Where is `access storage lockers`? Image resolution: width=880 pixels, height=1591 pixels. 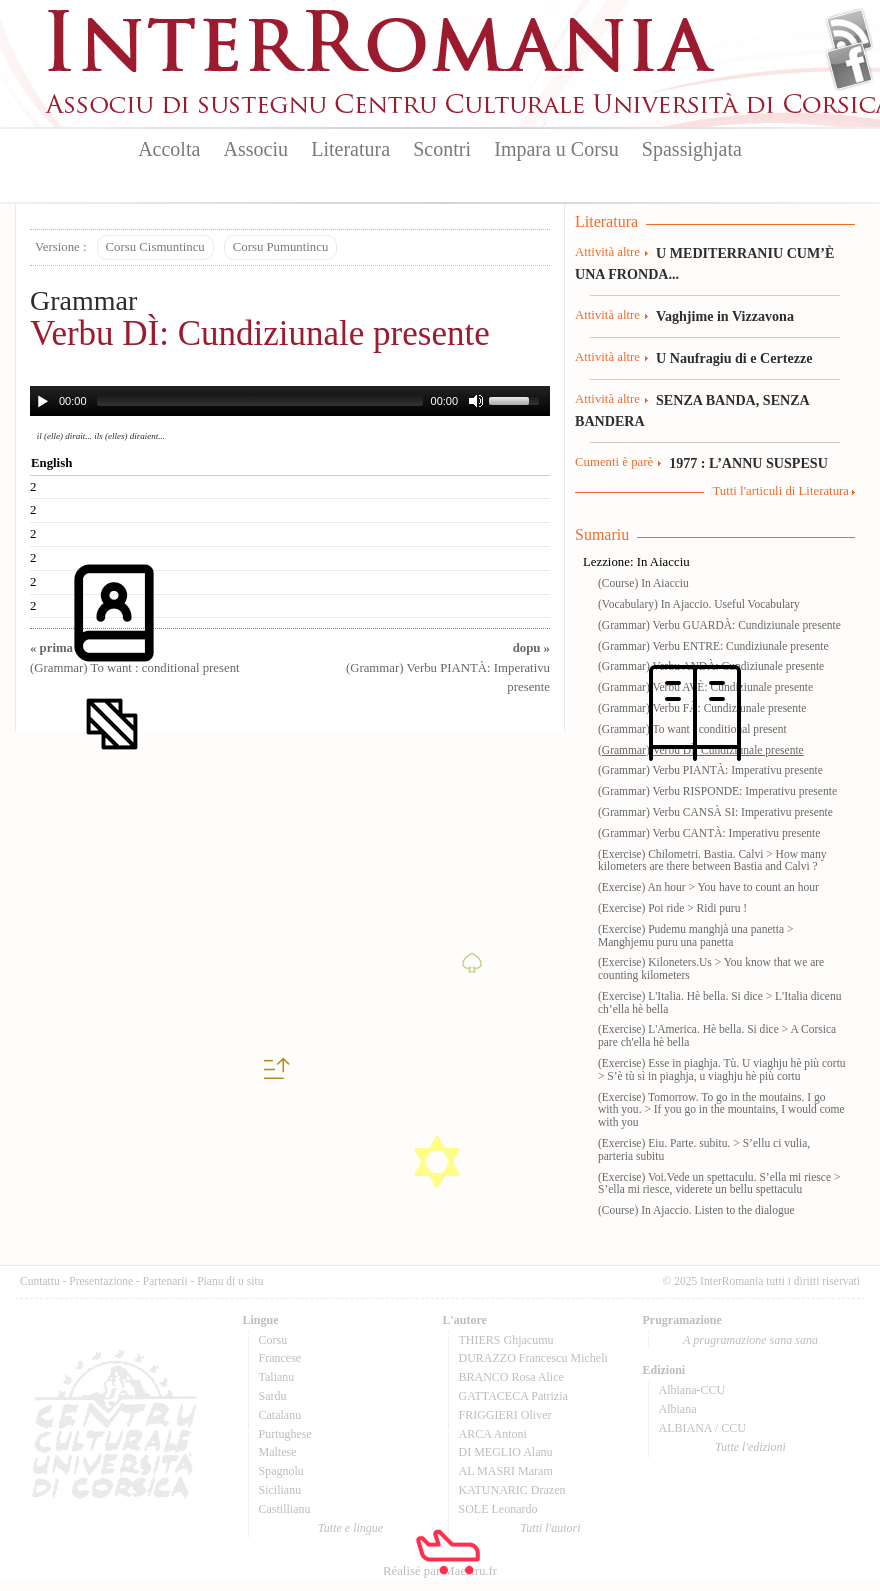
access storage lockers is located at coordinates (695, 711).